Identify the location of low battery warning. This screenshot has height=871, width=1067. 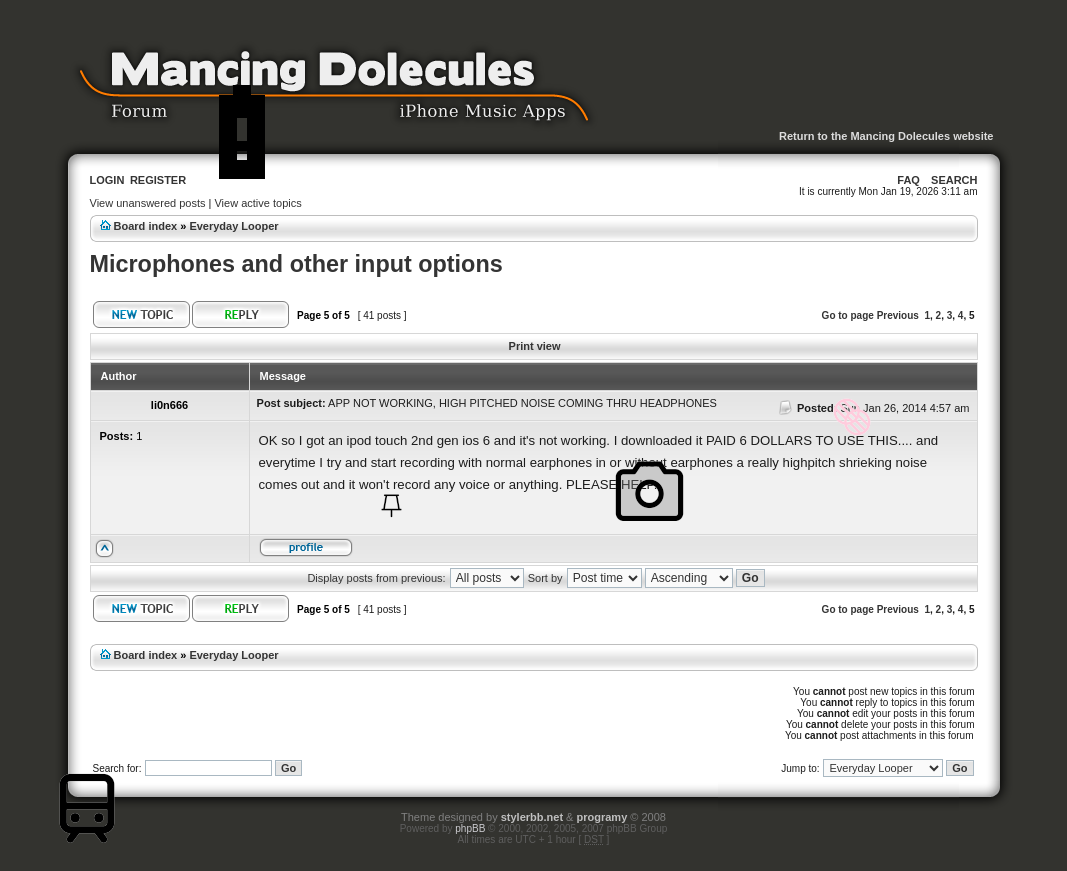
(242, 132).